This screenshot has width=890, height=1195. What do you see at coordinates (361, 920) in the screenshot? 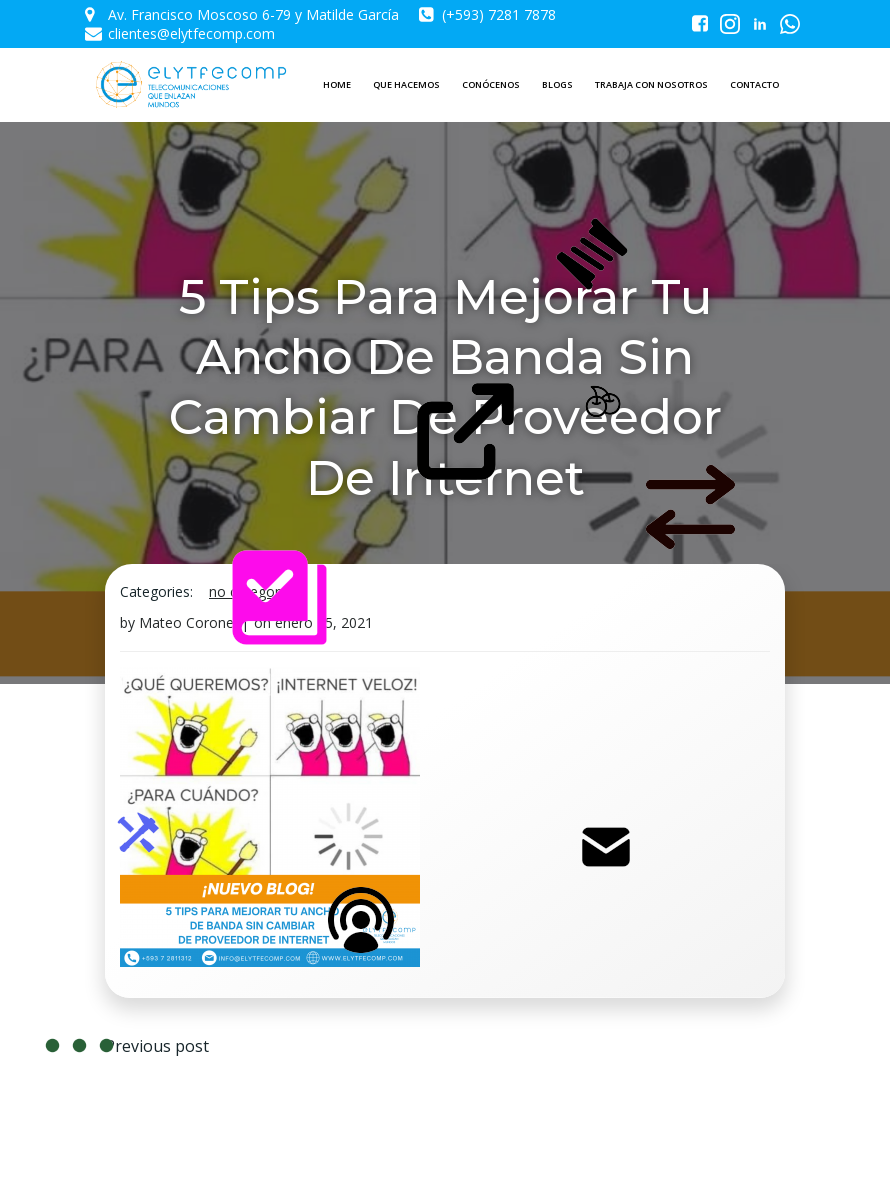
I see `join a stage channel for live audio broadcasts` at bounding box center [361, 920].